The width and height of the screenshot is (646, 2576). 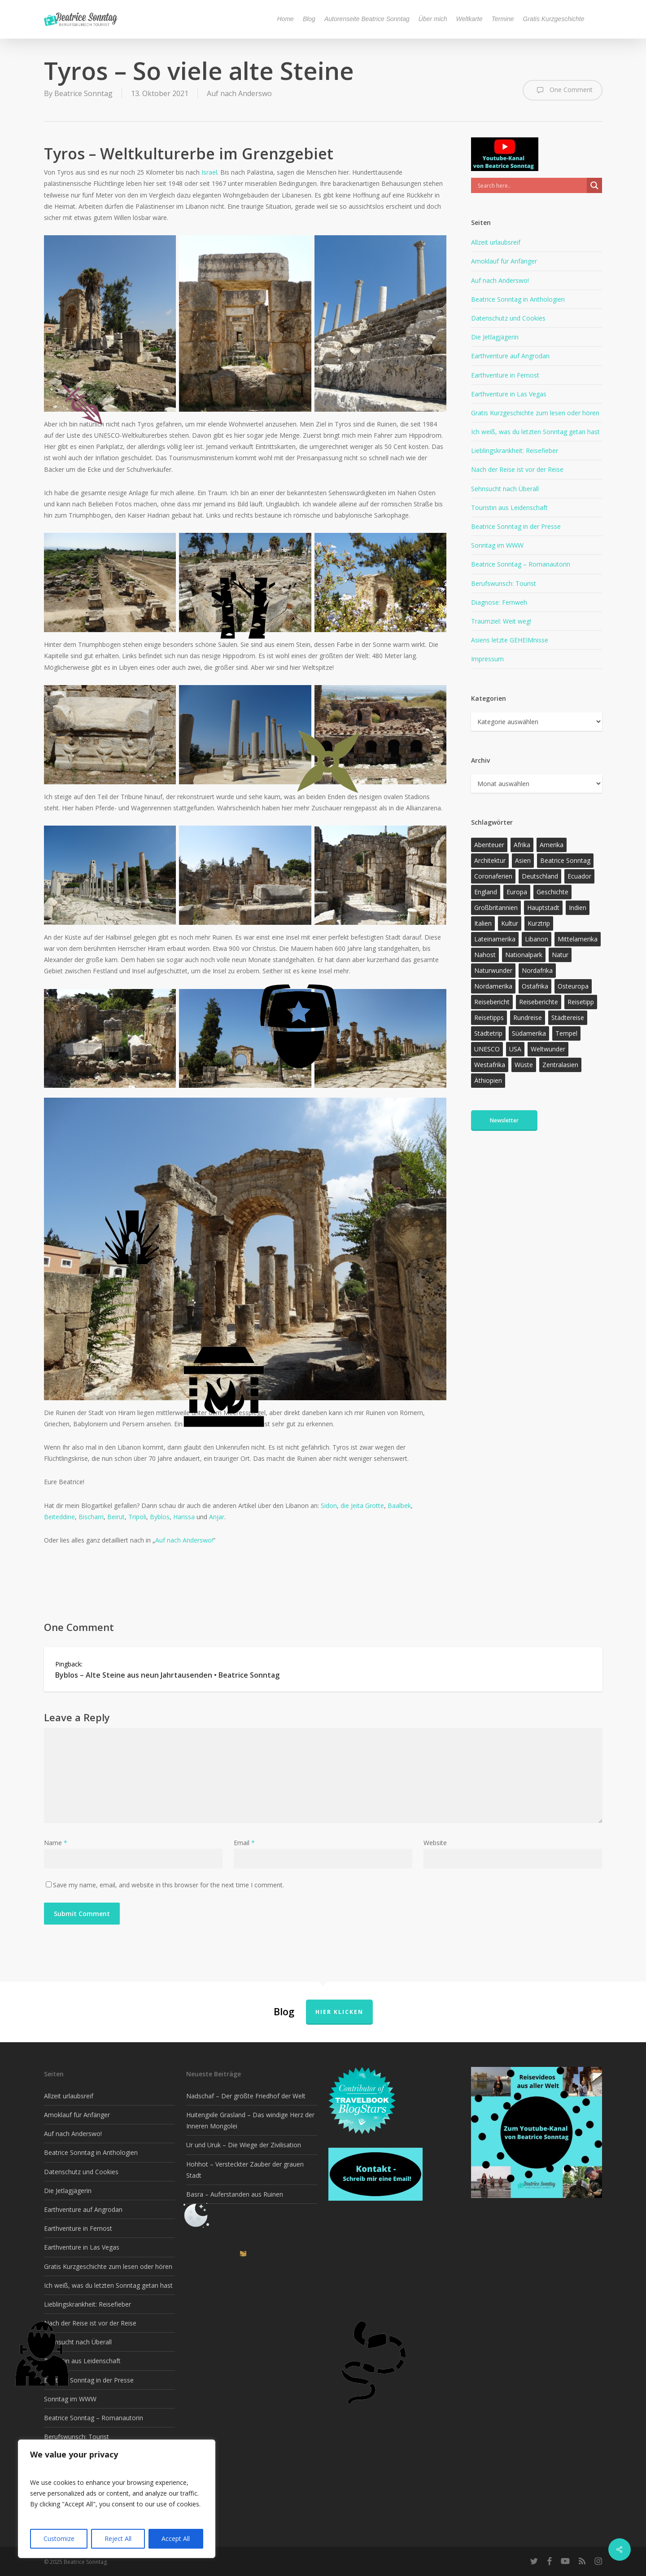 What do you see at coordinates (243, 2254) in the screenshot?
I see `view news and articles` at bounding box center [243, 2254].